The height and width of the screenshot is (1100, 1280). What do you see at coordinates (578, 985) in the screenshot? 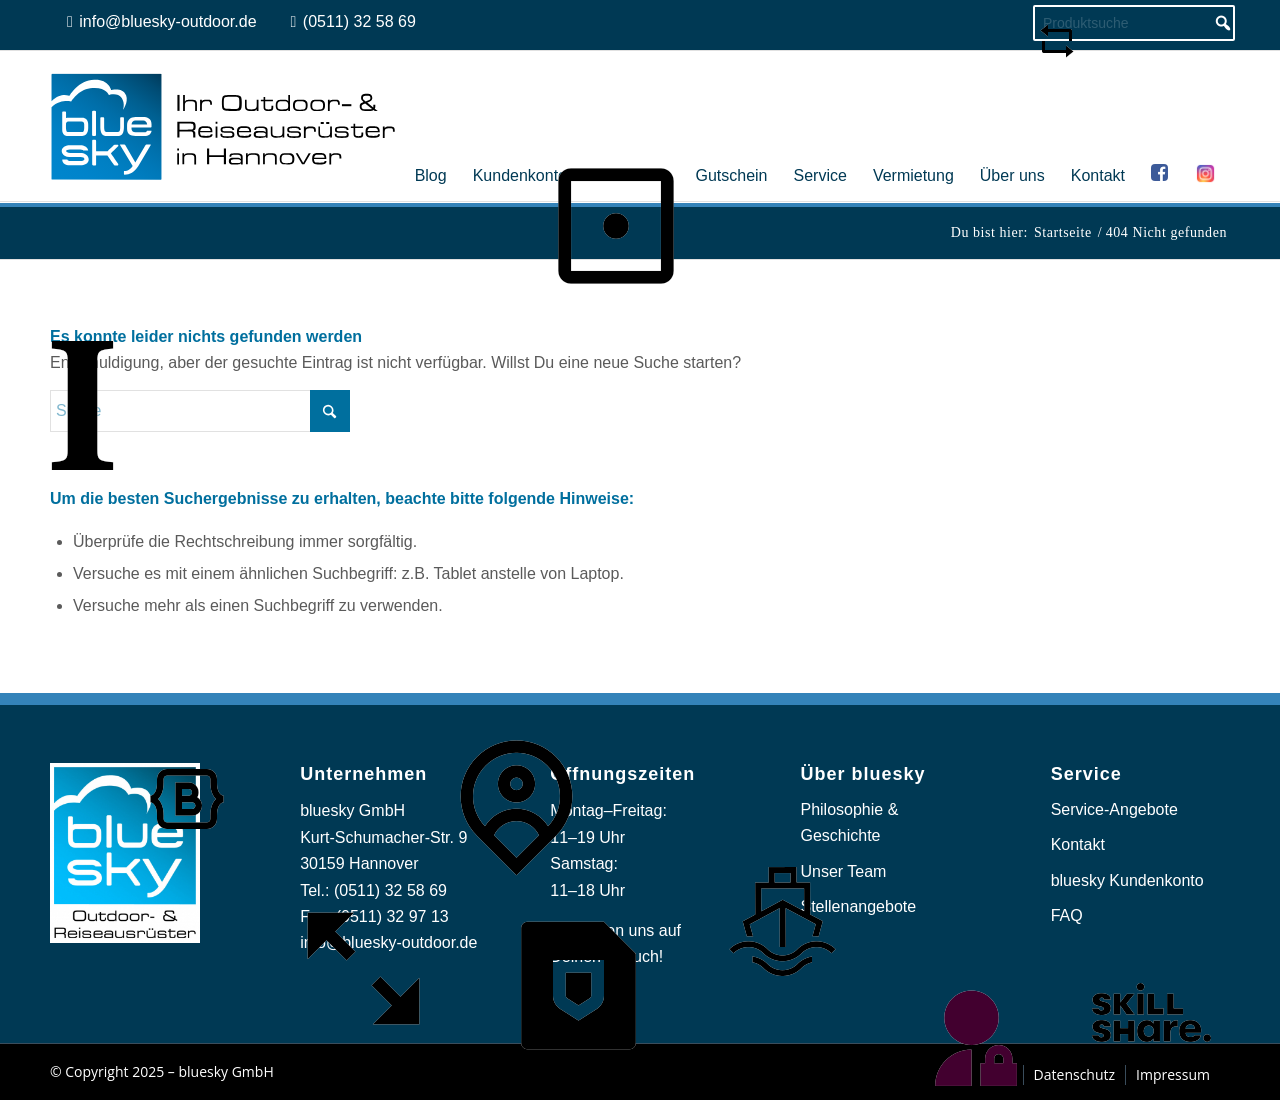
I see `access protected or secure files` at bounding box center [578, 985].